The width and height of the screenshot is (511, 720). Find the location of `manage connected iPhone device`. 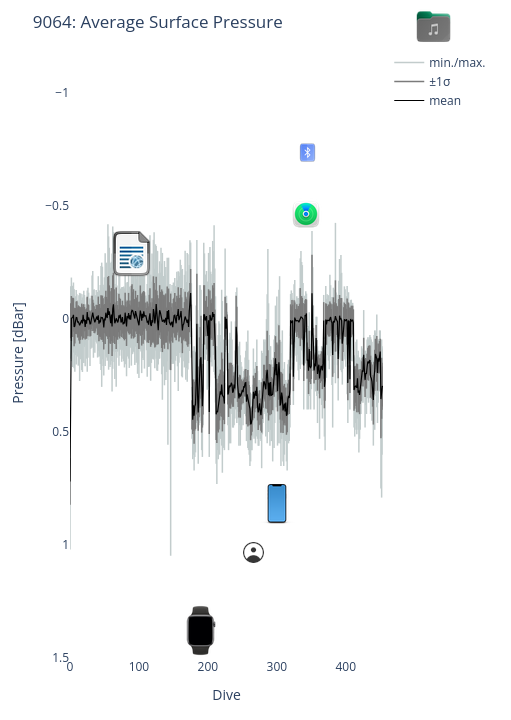

manage connected iPhone device is located at coordinates (277, 504).